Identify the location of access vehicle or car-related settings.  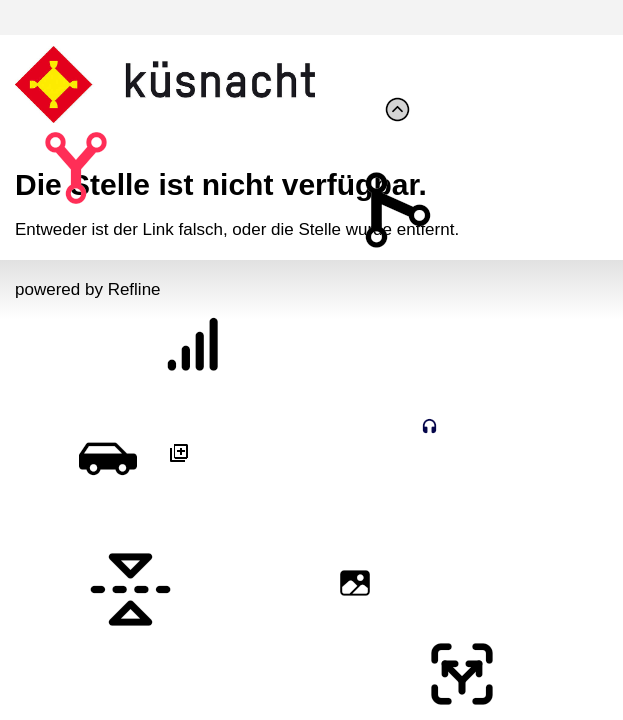
(108, 457).